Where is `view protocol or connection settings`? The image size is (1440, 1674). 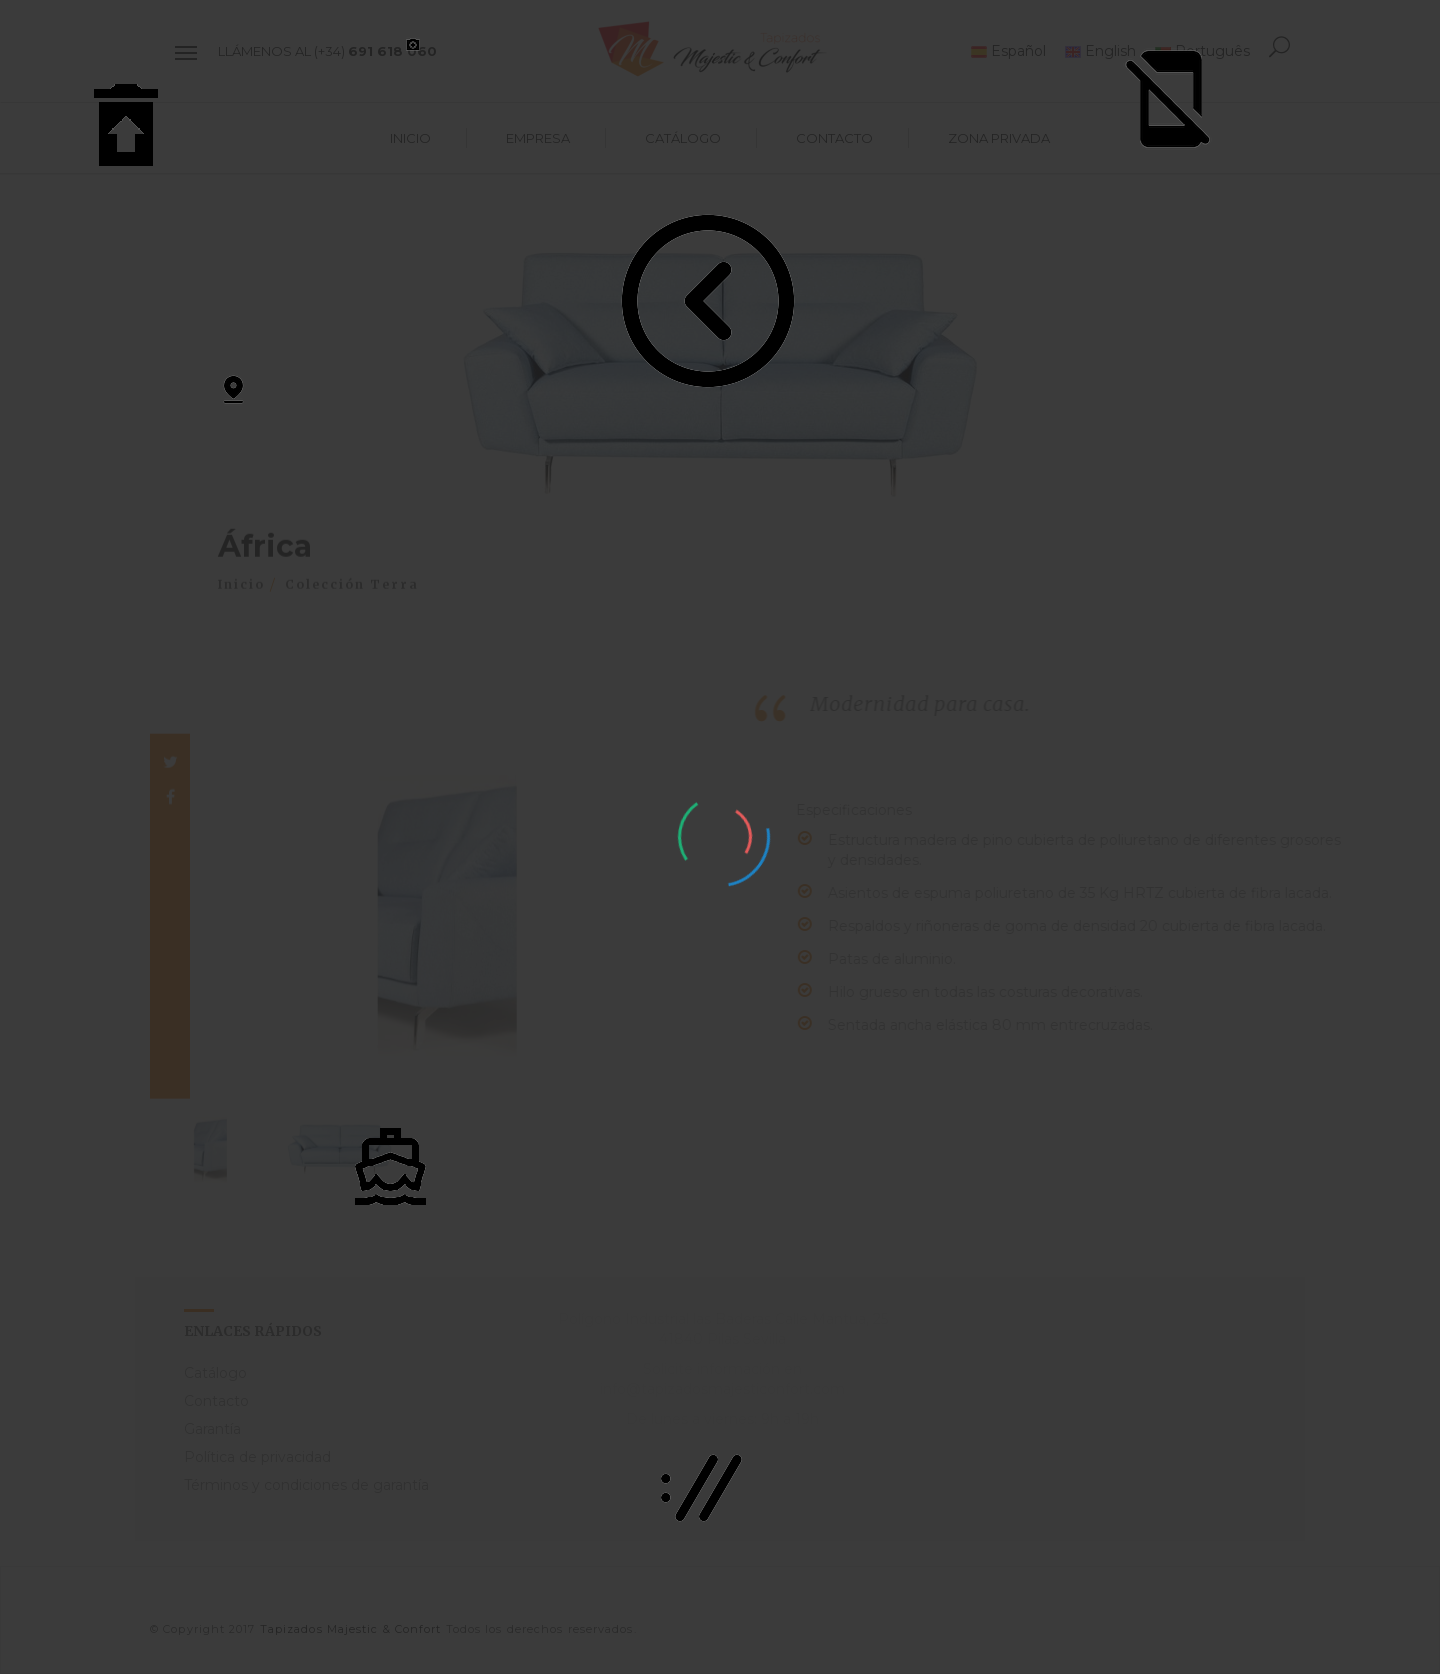
view protocol or connection settings is located at coordinates (699, 1488).